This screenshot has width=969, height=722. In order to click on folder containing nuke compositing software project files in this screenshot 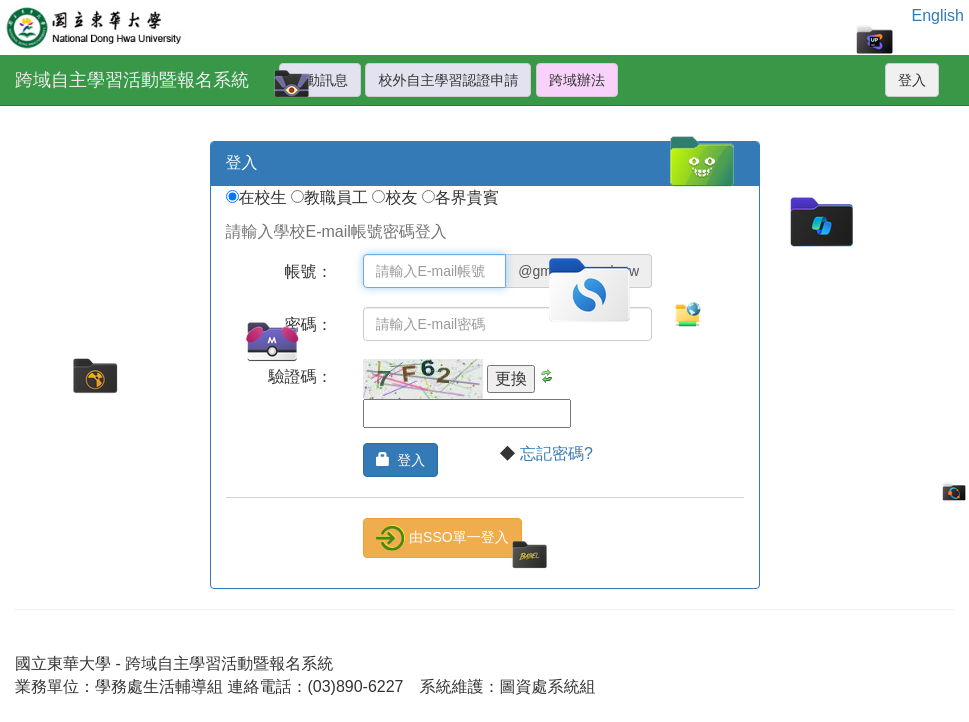, I will do `click(95, 377)`.